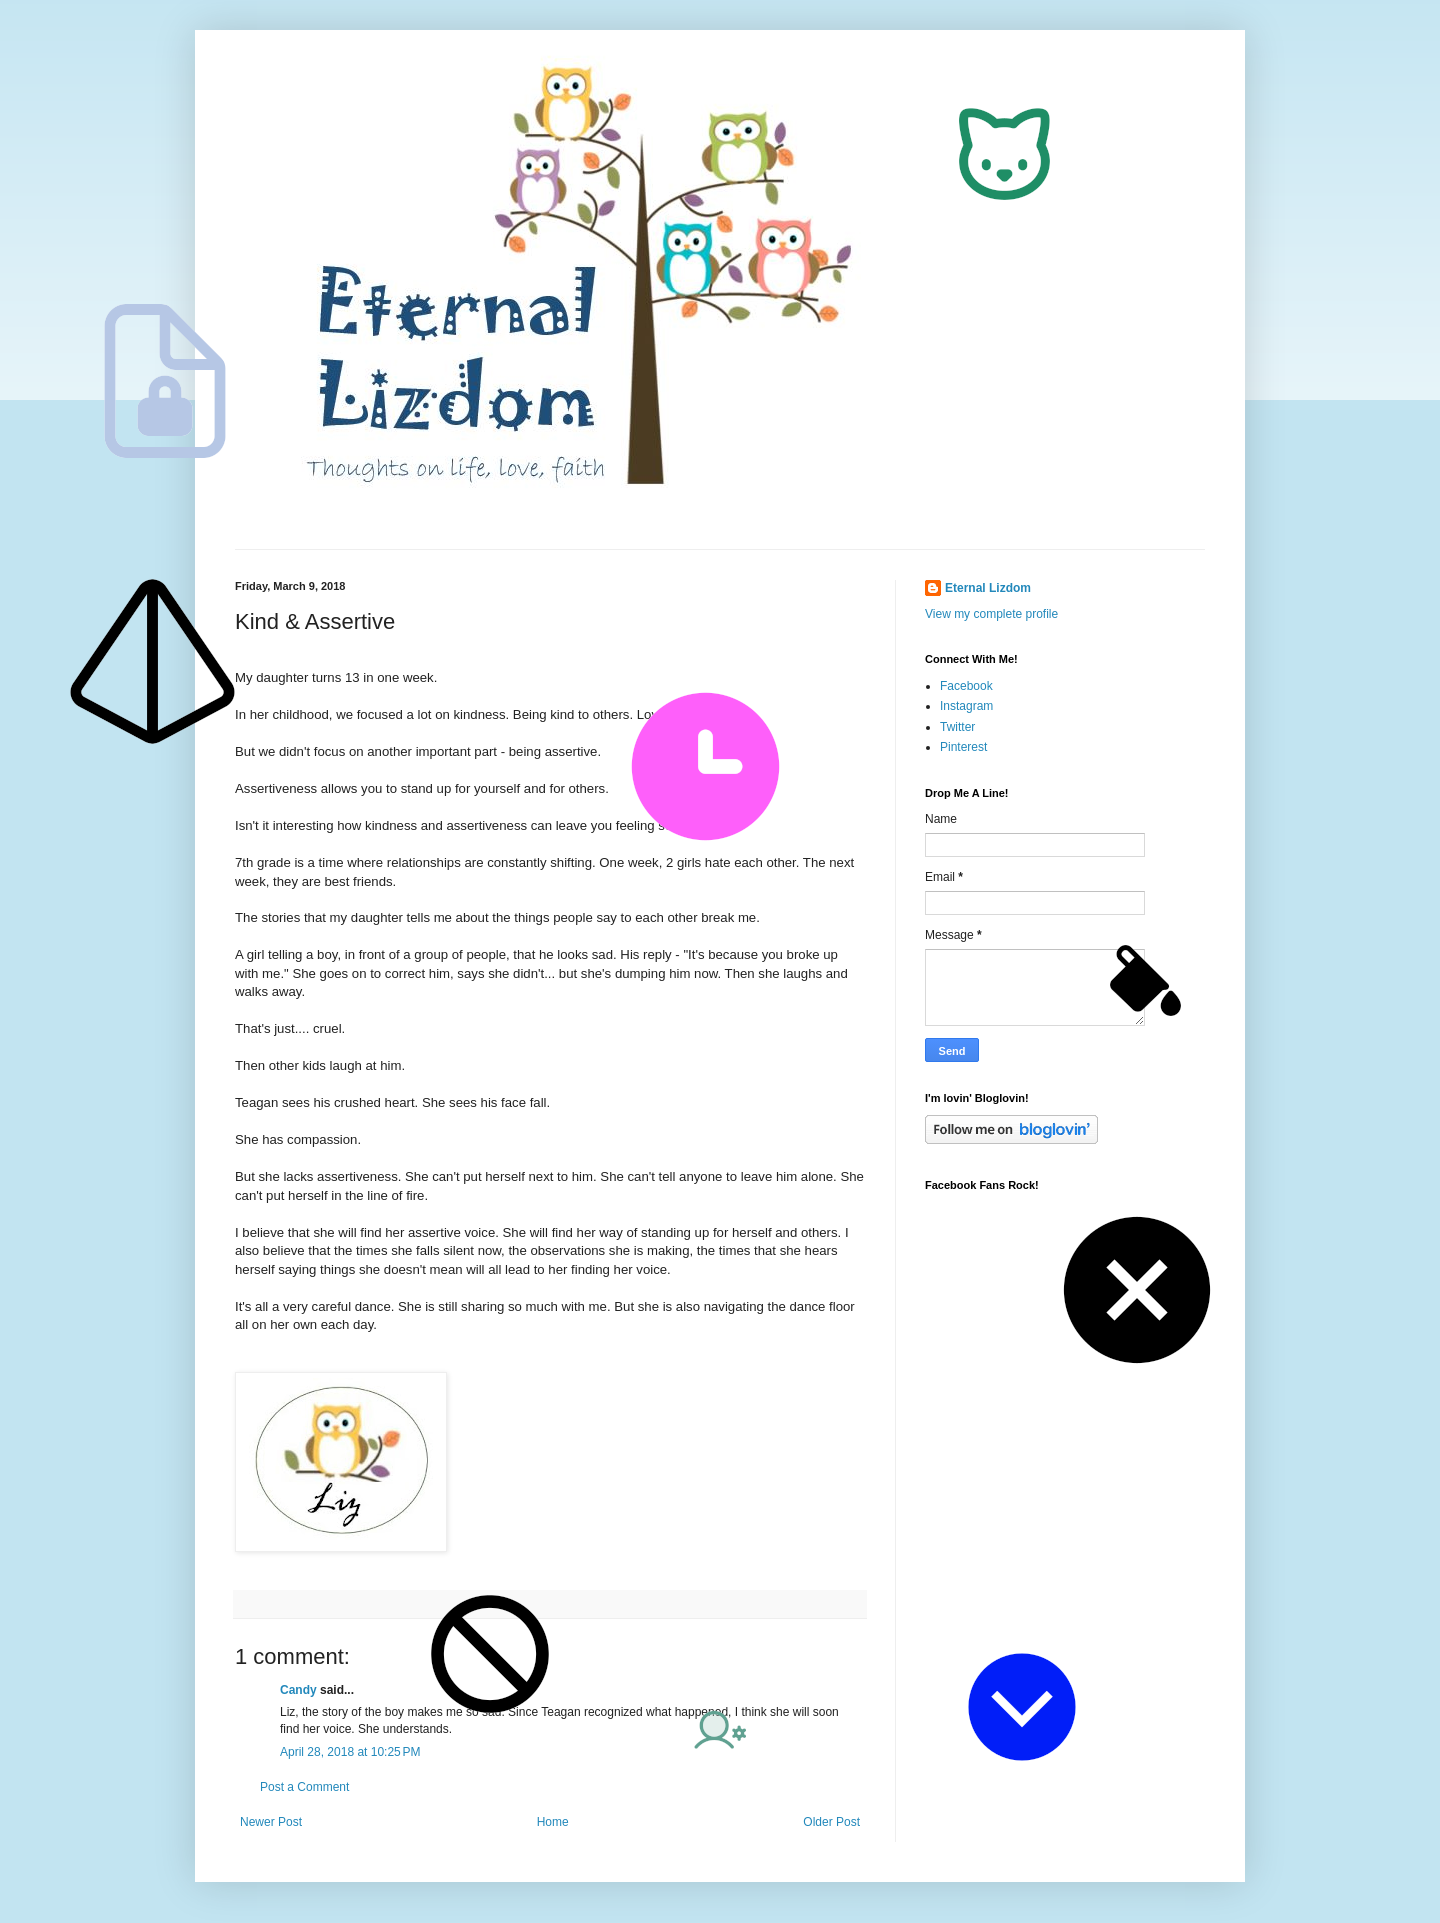 This screenshot has width=1440, height=1923. What do you see at coordinates (705, 766) in the screenshot?
I see `view current time` at bounding box center [705, 766].